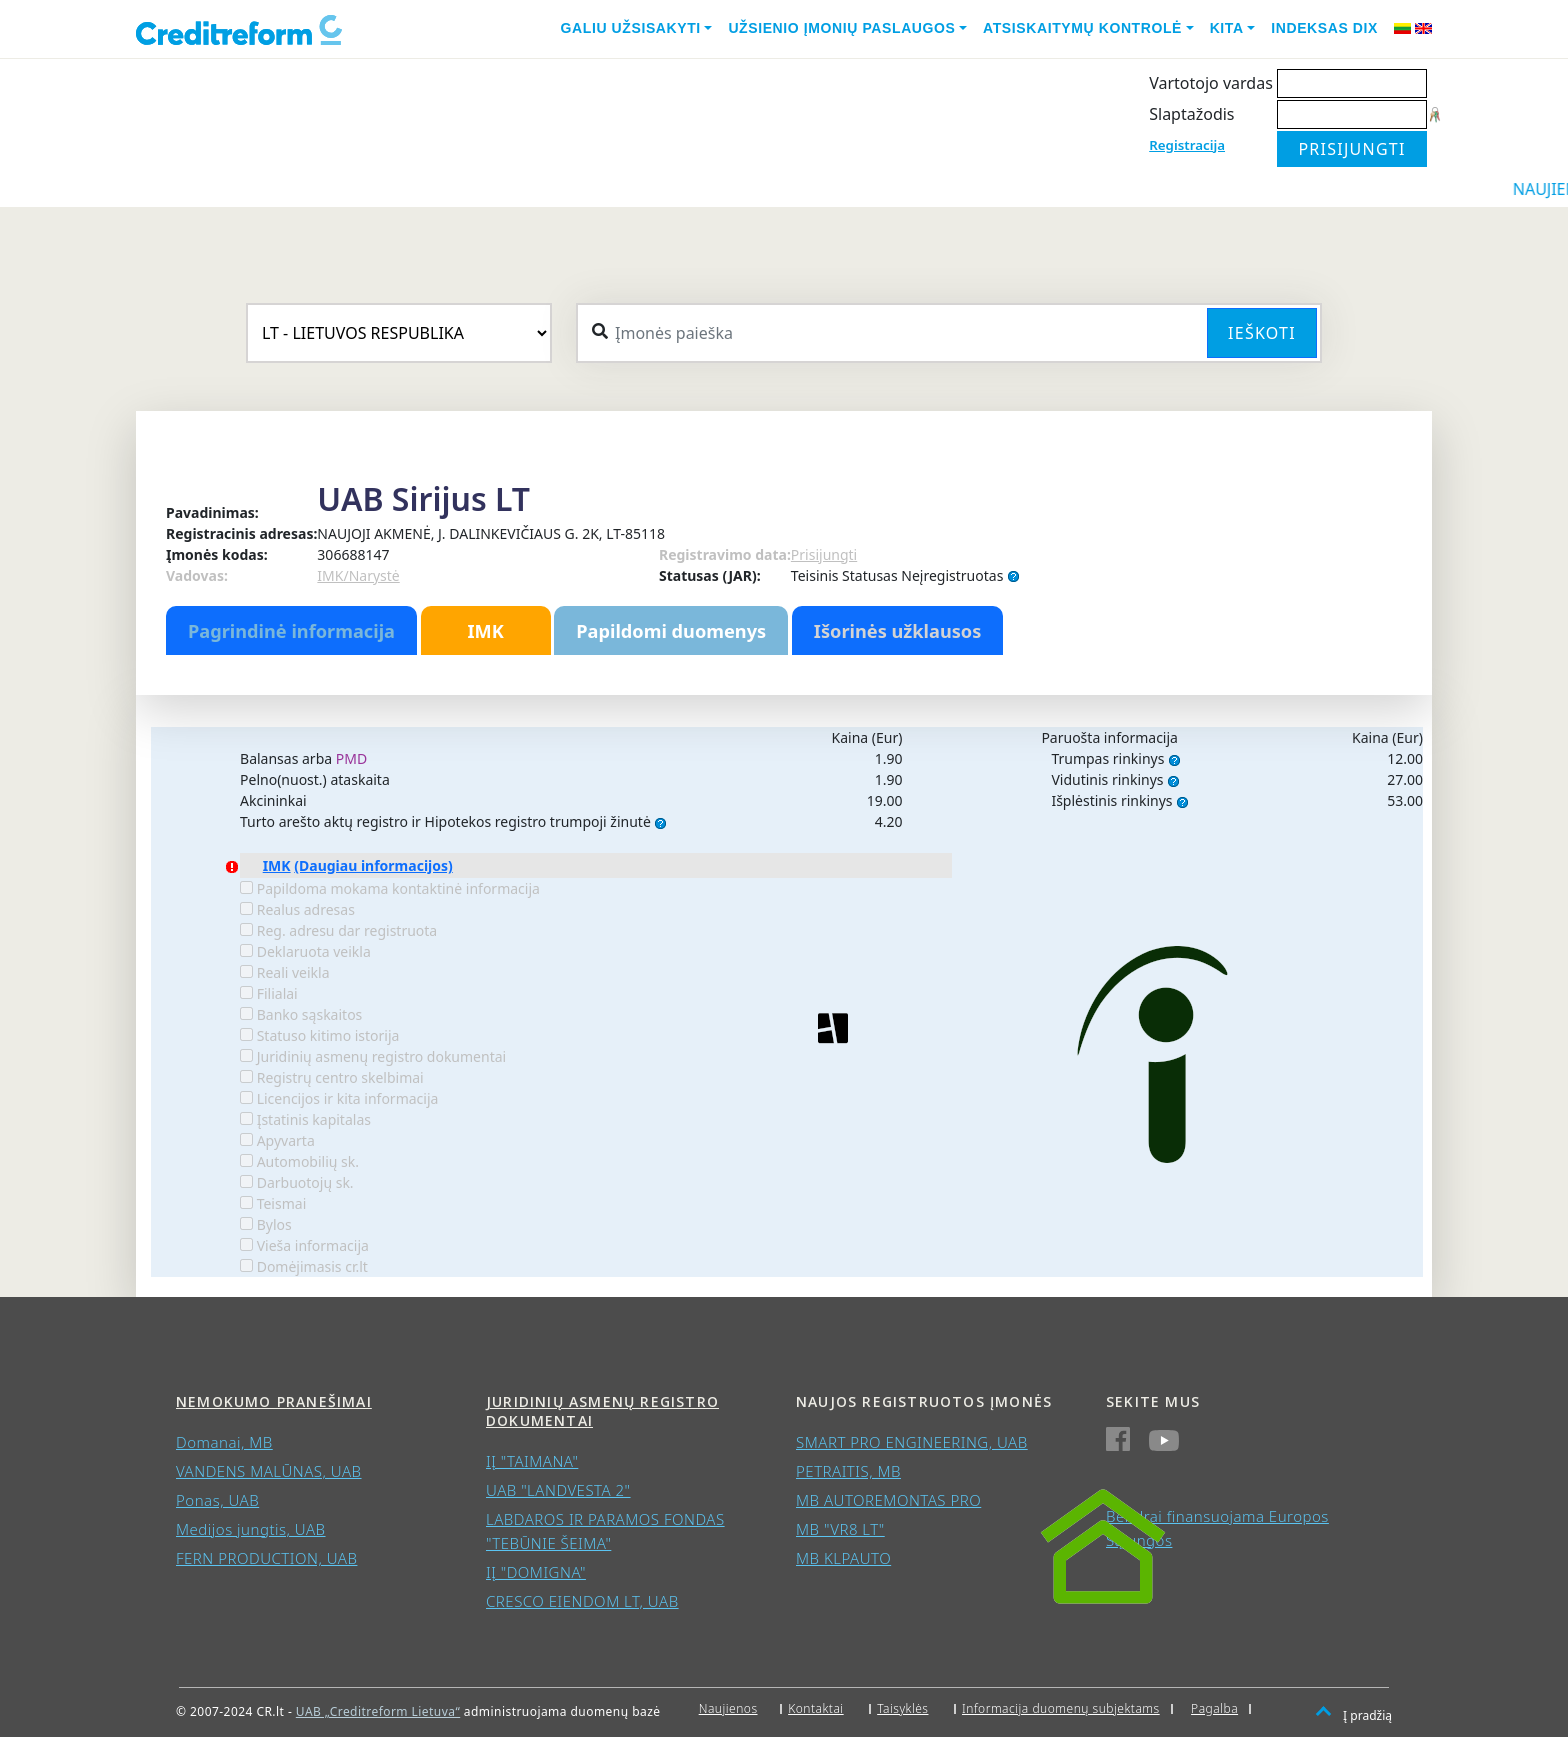  What do you see at coordinates (1103, 1548) in the screenshot?
I see `navigate to home screen` at bounding box center [1103, 1548].